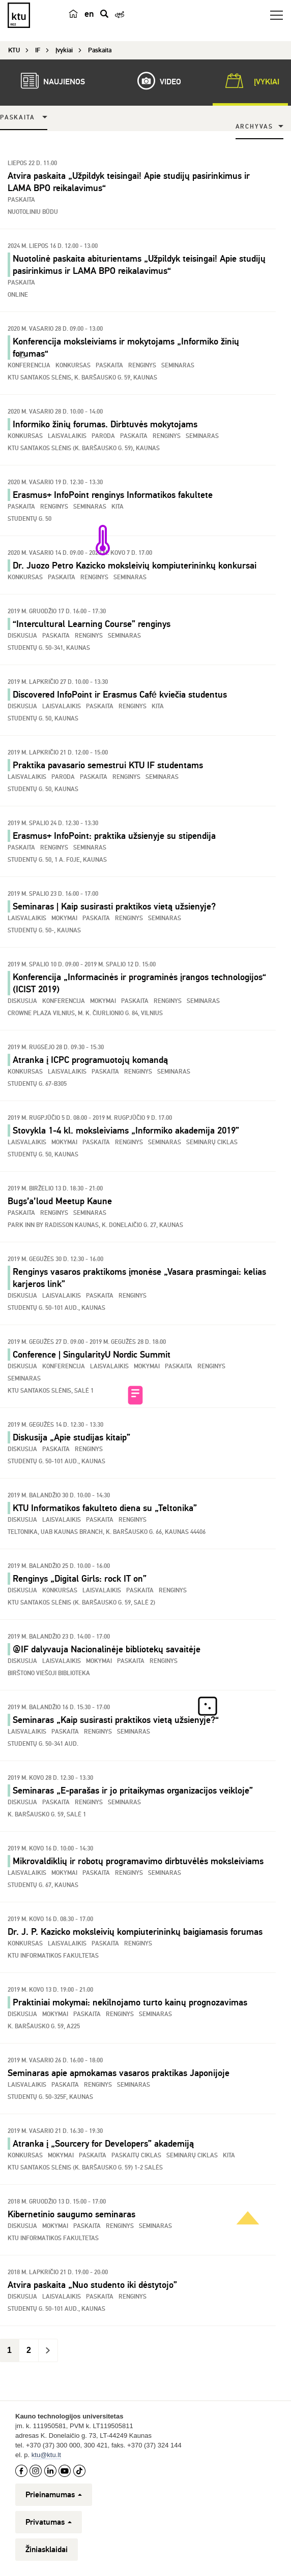 The width and height of the screenshot is (291, 2576). Describe the element at coordinates (22, 355) in the screenshot. I see `view source code file` at that location.